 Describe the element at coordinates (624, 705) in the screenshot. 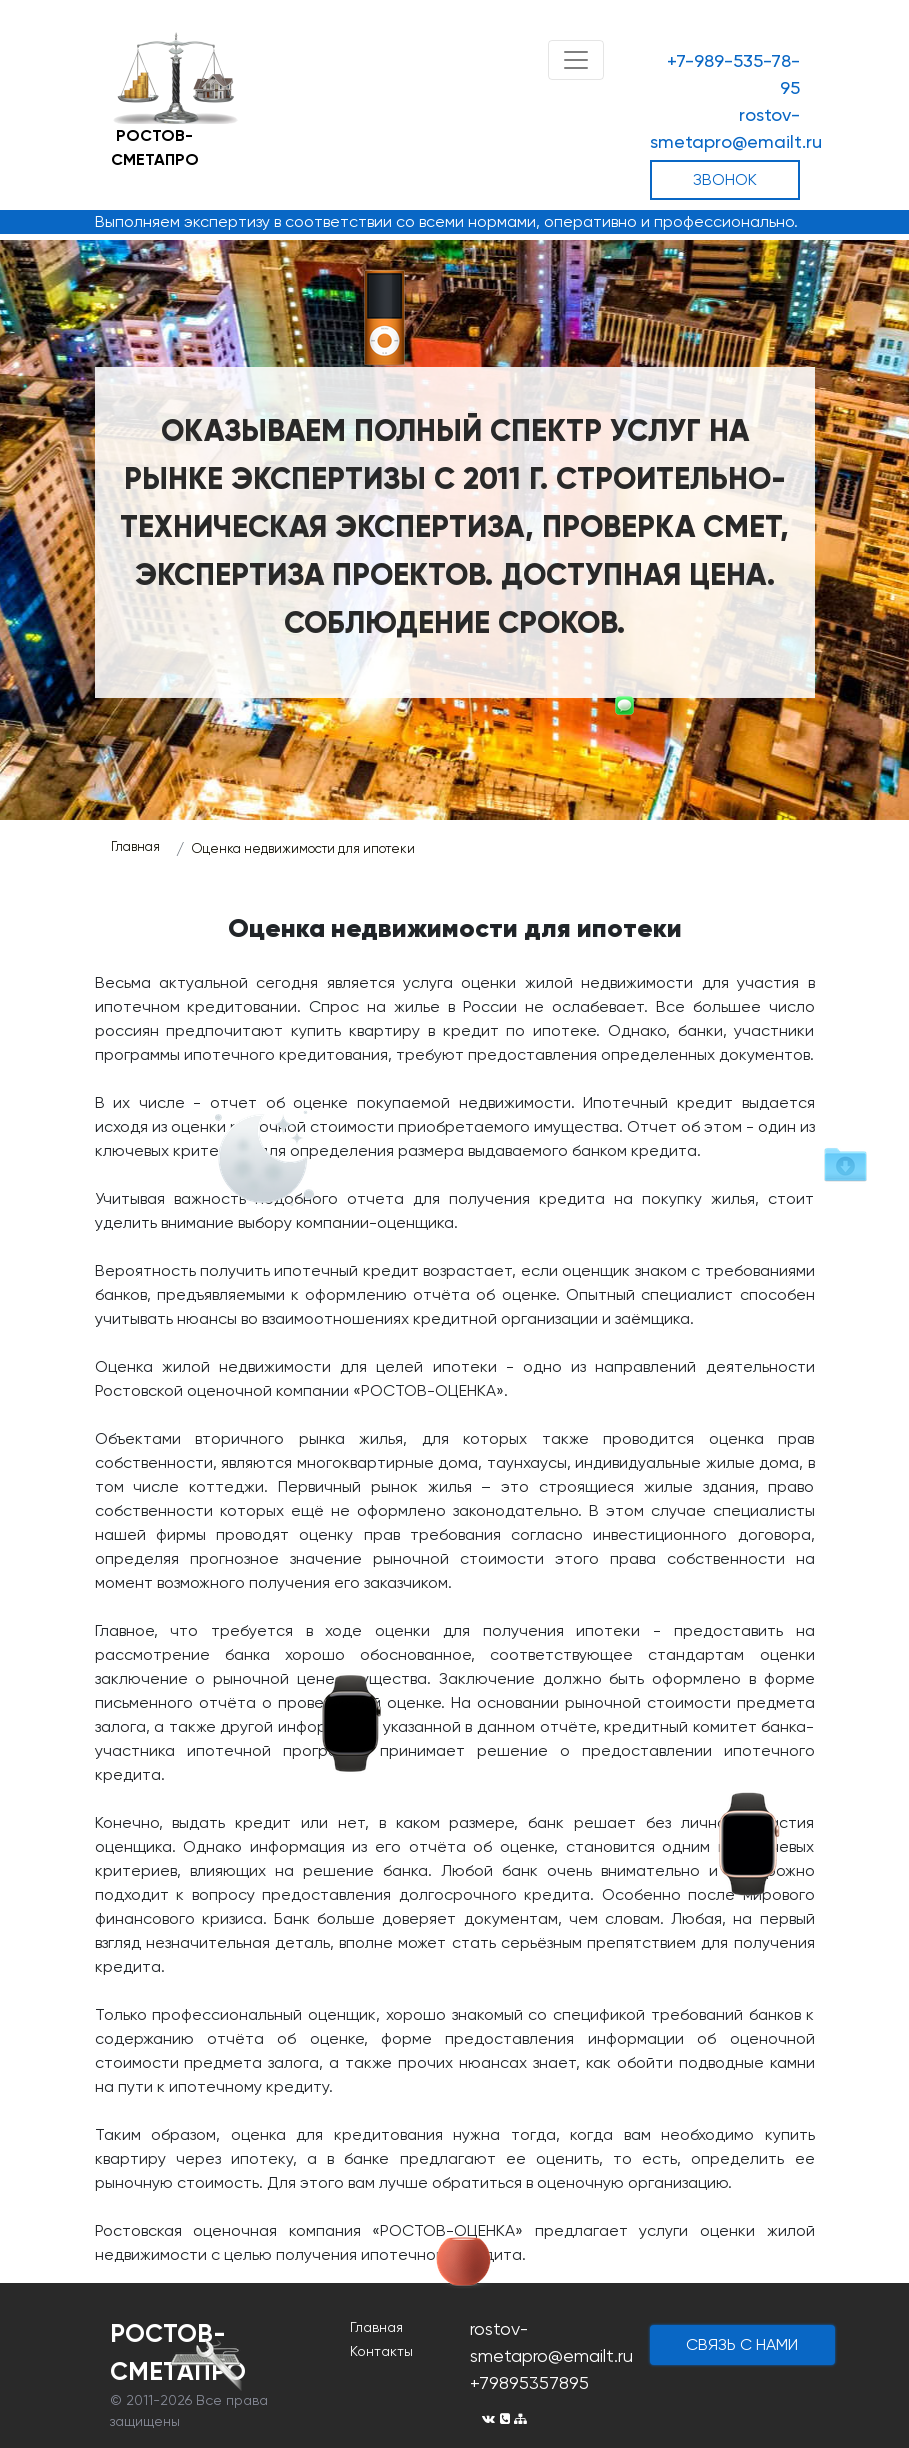

I see `open the messages app` at that location.